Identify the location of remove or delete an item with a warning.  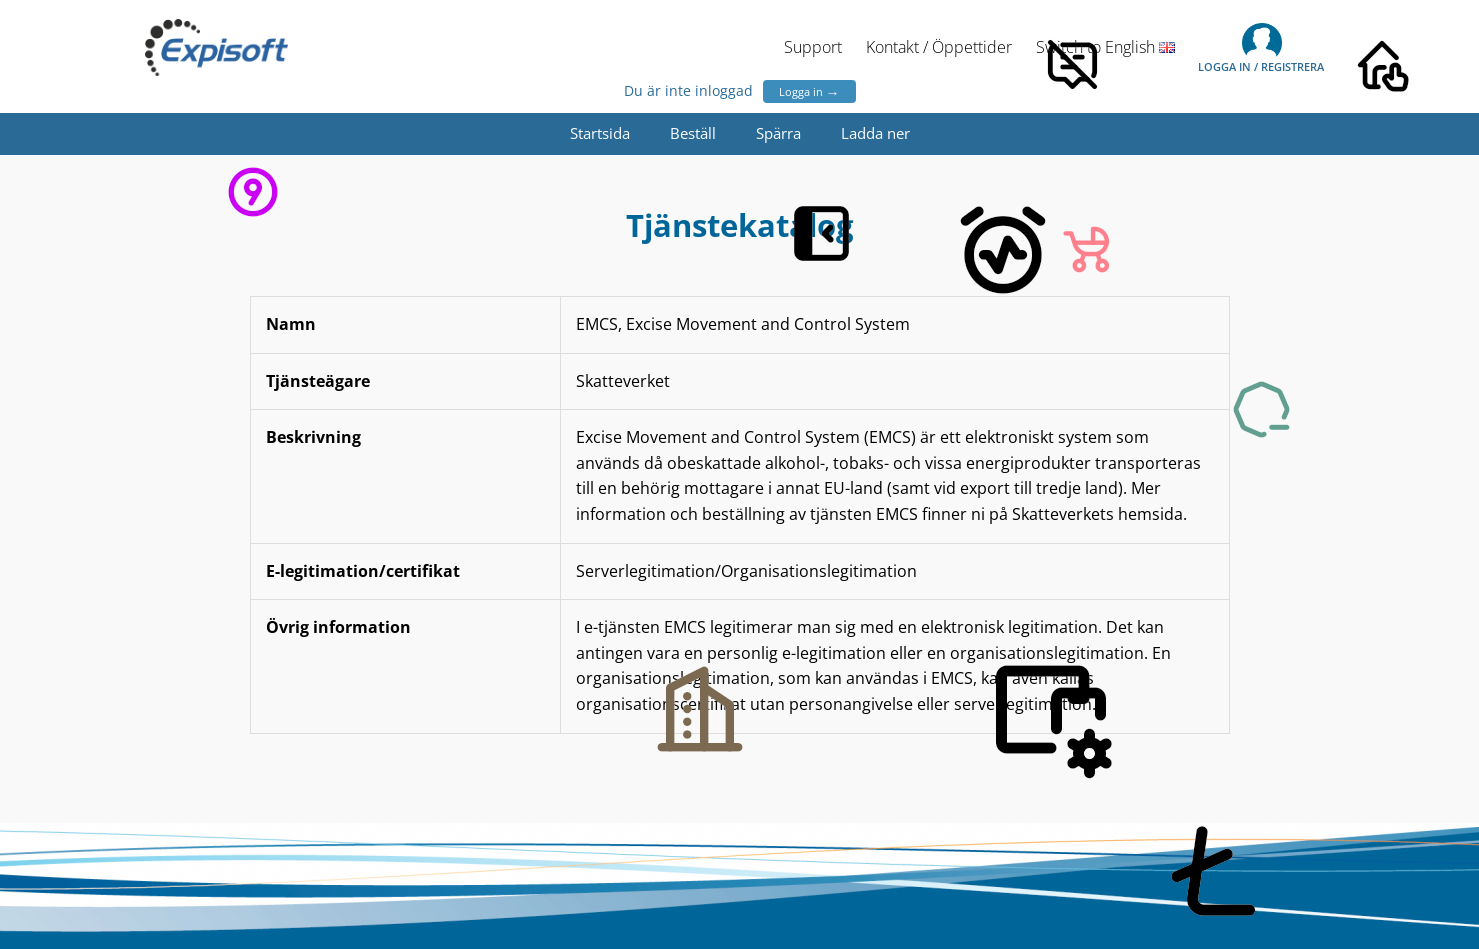
(1261, 409).